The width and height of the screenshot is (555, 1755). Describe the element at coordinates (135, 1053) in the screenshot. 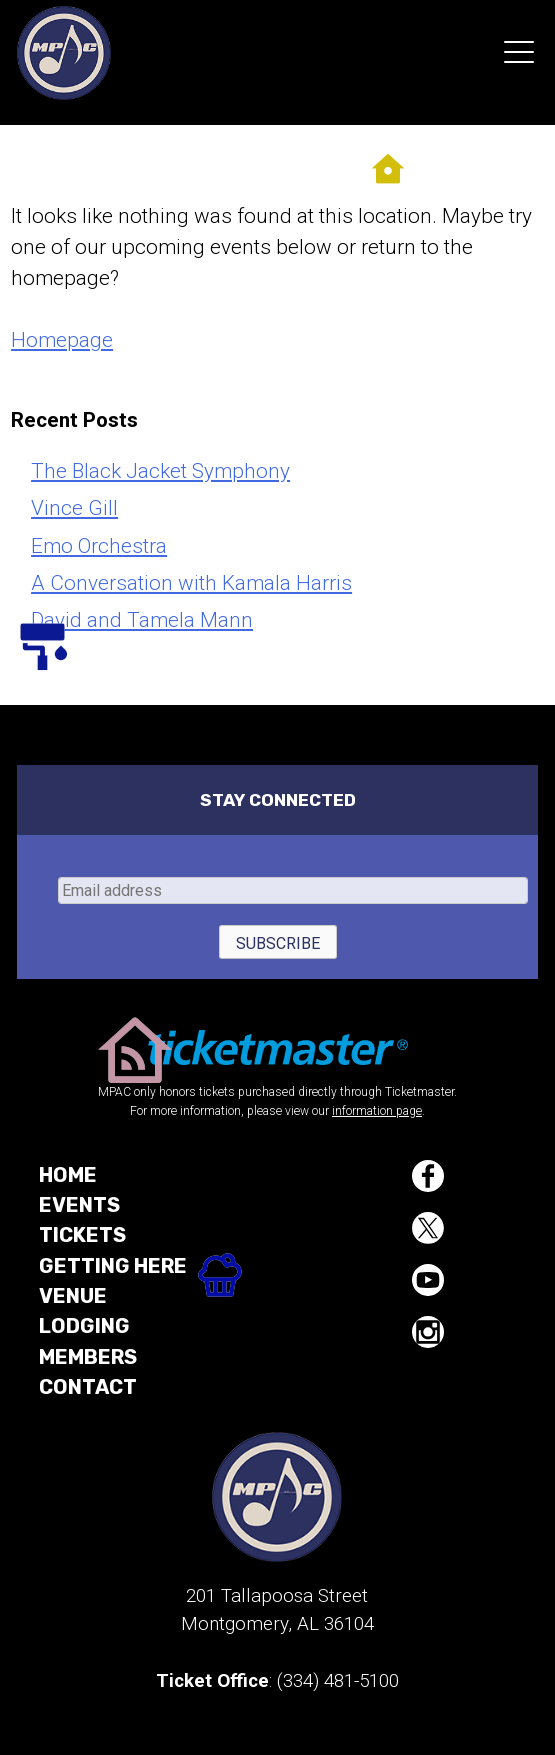

I see `access home network settings` at that location.